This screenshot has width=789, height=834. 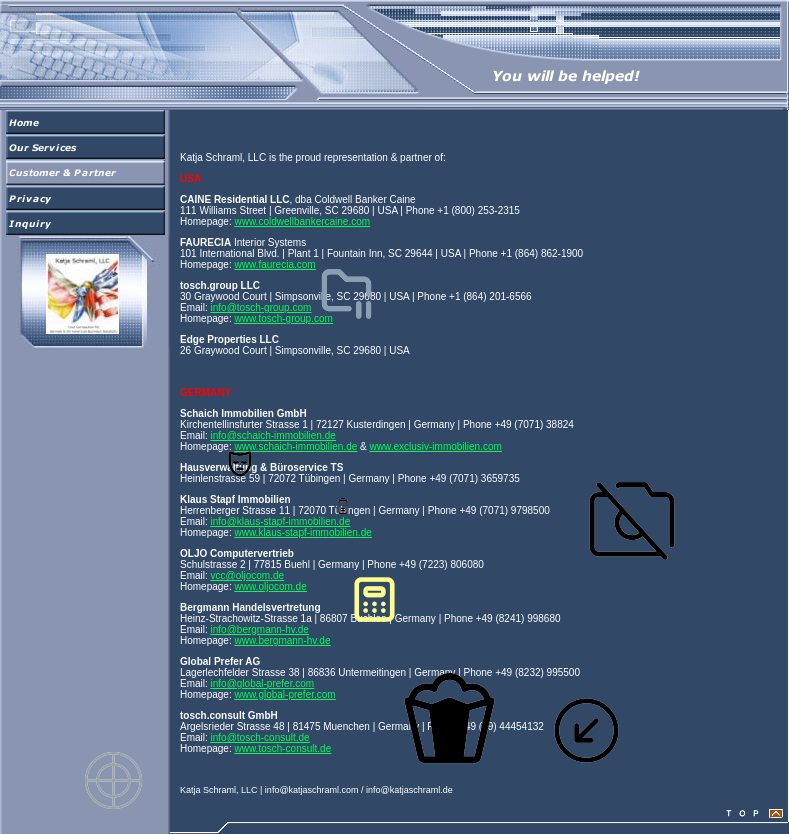 What do you see at coordinates (343, 506) in the screenshot?
I see `indicates medium battery level` at bounding box center [343, 506].